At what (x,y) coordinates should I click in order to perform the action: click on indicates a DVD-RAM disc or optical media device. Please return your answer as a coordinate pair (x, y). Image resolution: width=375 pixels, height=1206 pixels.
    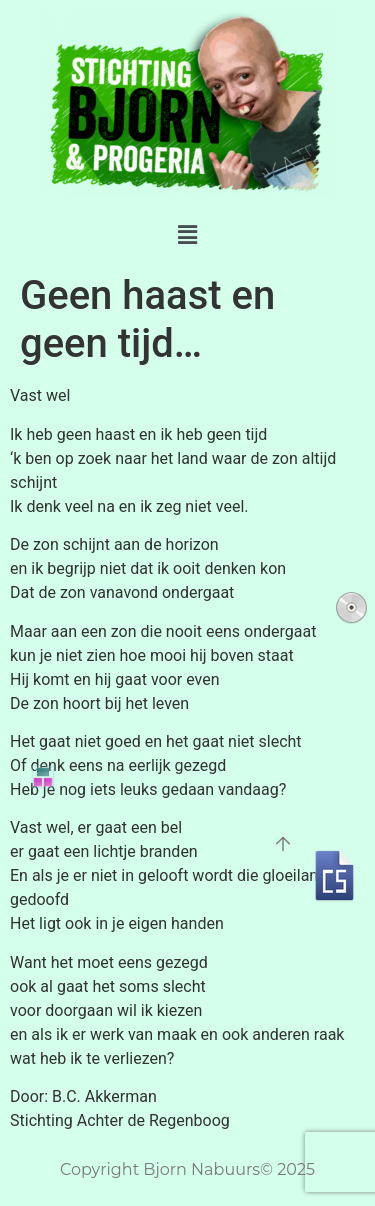
    Looking at the image, I should click on (351, 607).